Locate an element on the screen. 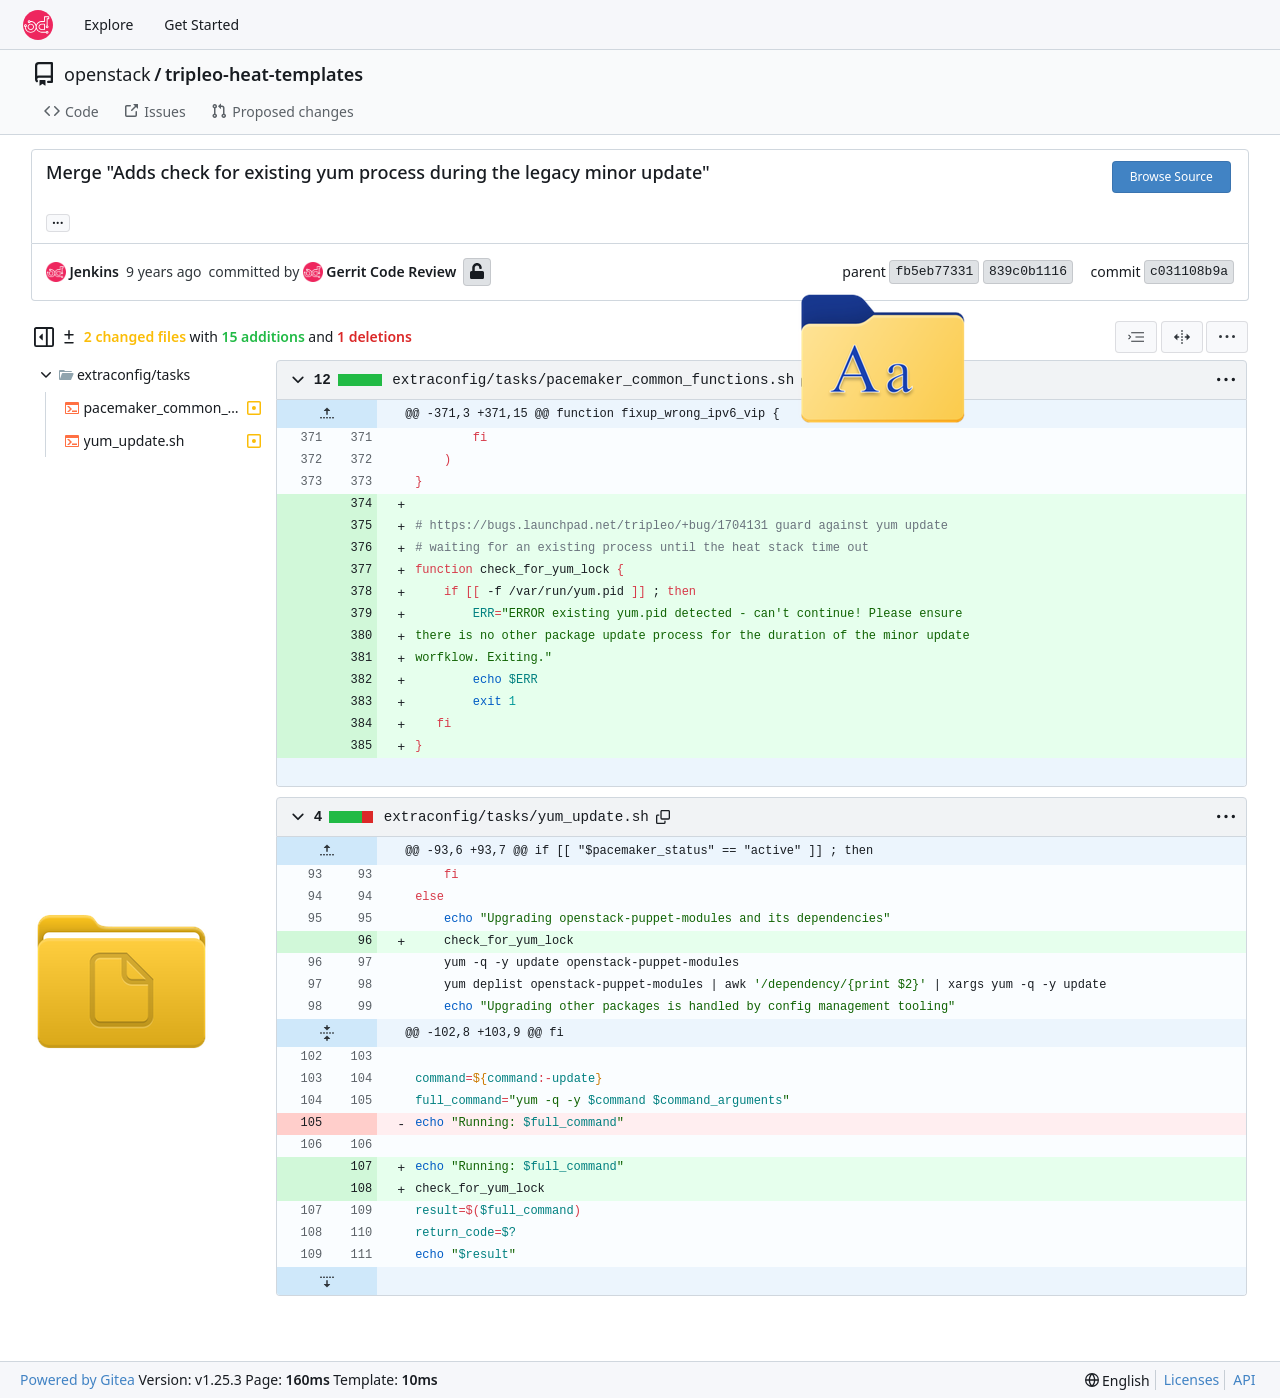 The width and height of the screenshot is (1280, 1398). open your documents folder is located at coordinates (121, 981).